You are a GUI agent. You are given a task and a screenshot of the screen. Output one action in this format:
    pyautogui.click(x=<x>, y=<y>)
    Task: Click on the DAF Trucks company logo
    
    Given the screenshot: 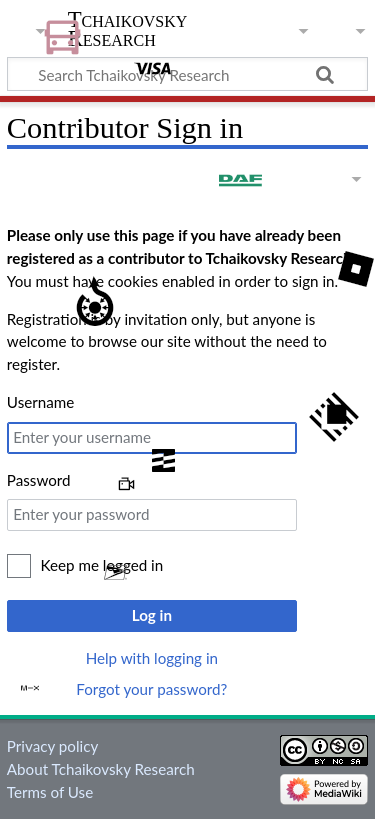 What is the action you would take?
    pyautogui.click(x=240, y=180)
    